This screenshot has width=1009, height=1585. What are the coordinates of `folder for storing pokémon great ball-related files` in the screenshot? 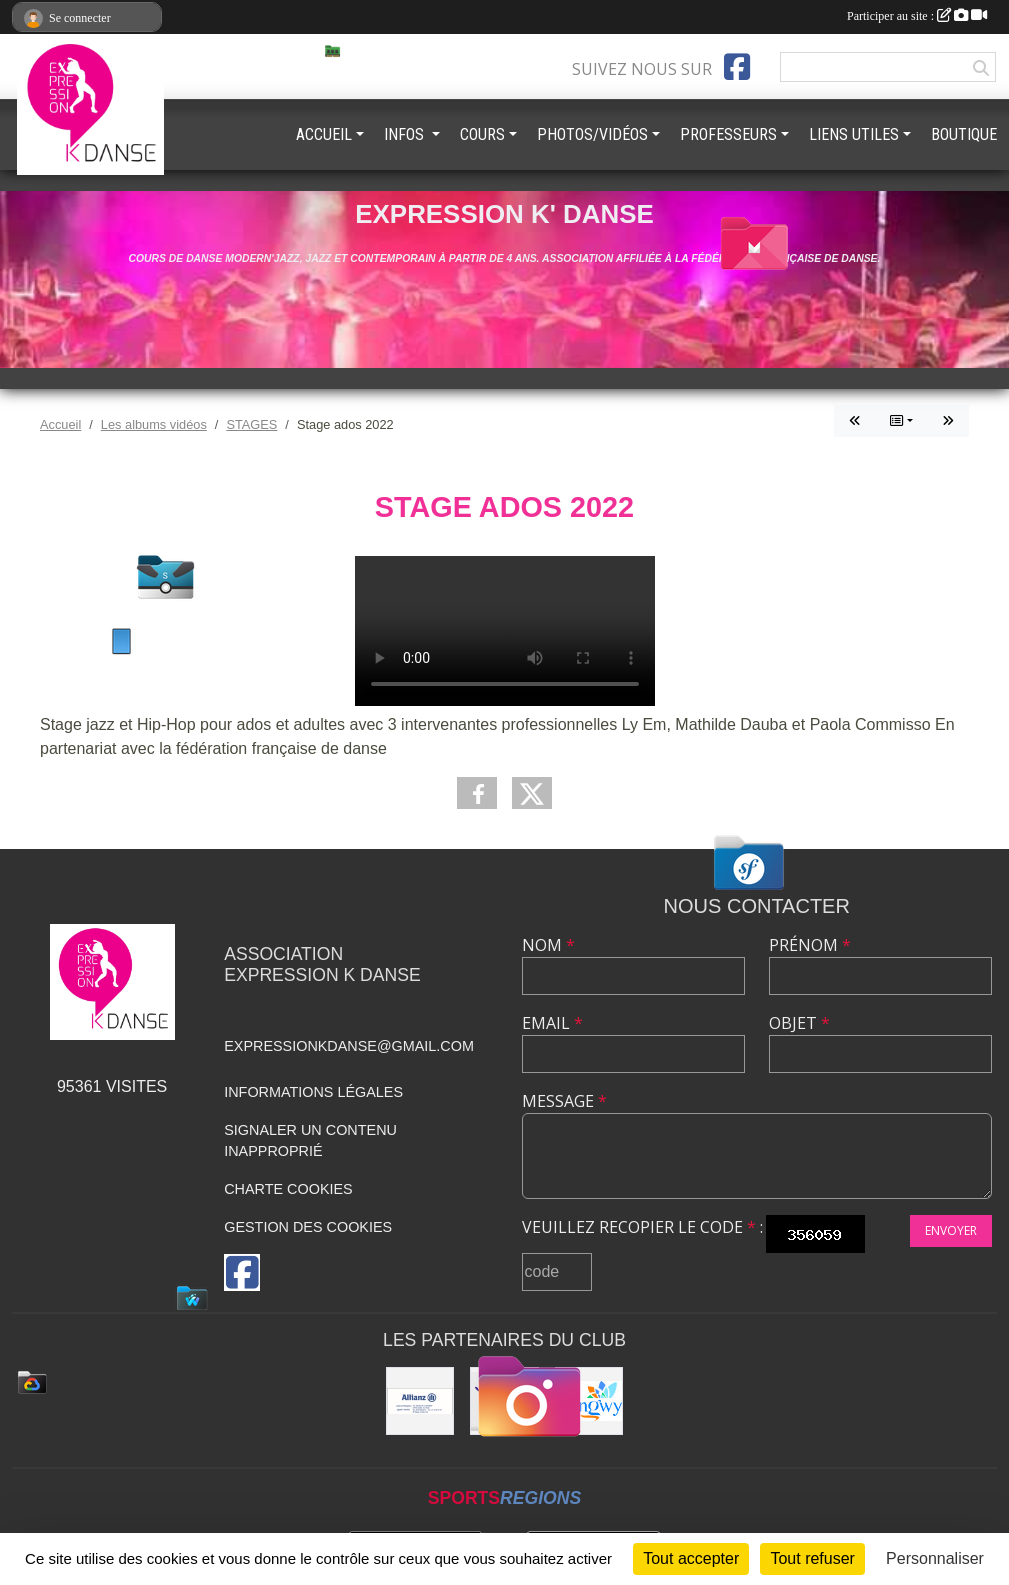 It's located at (165, 578).